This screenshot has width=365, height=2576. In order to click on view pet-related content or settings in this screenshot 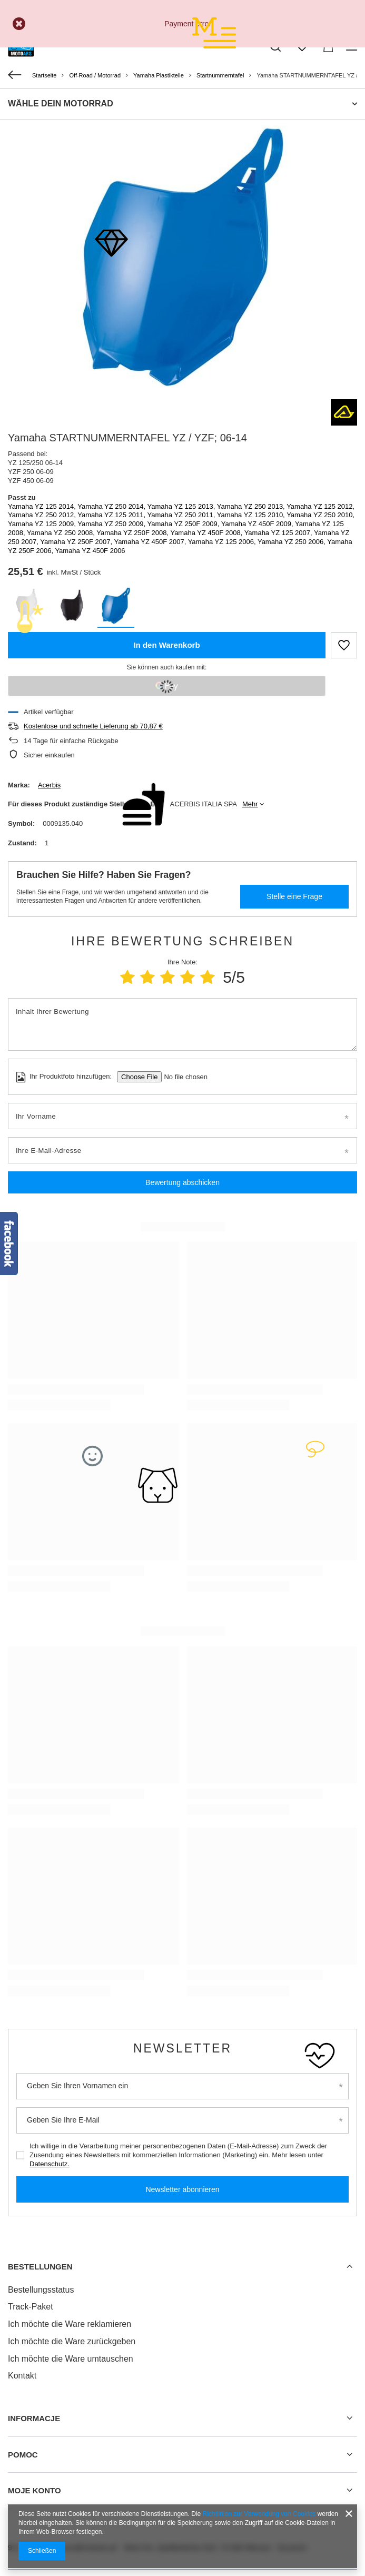, I will do `click(157, 1486)`.